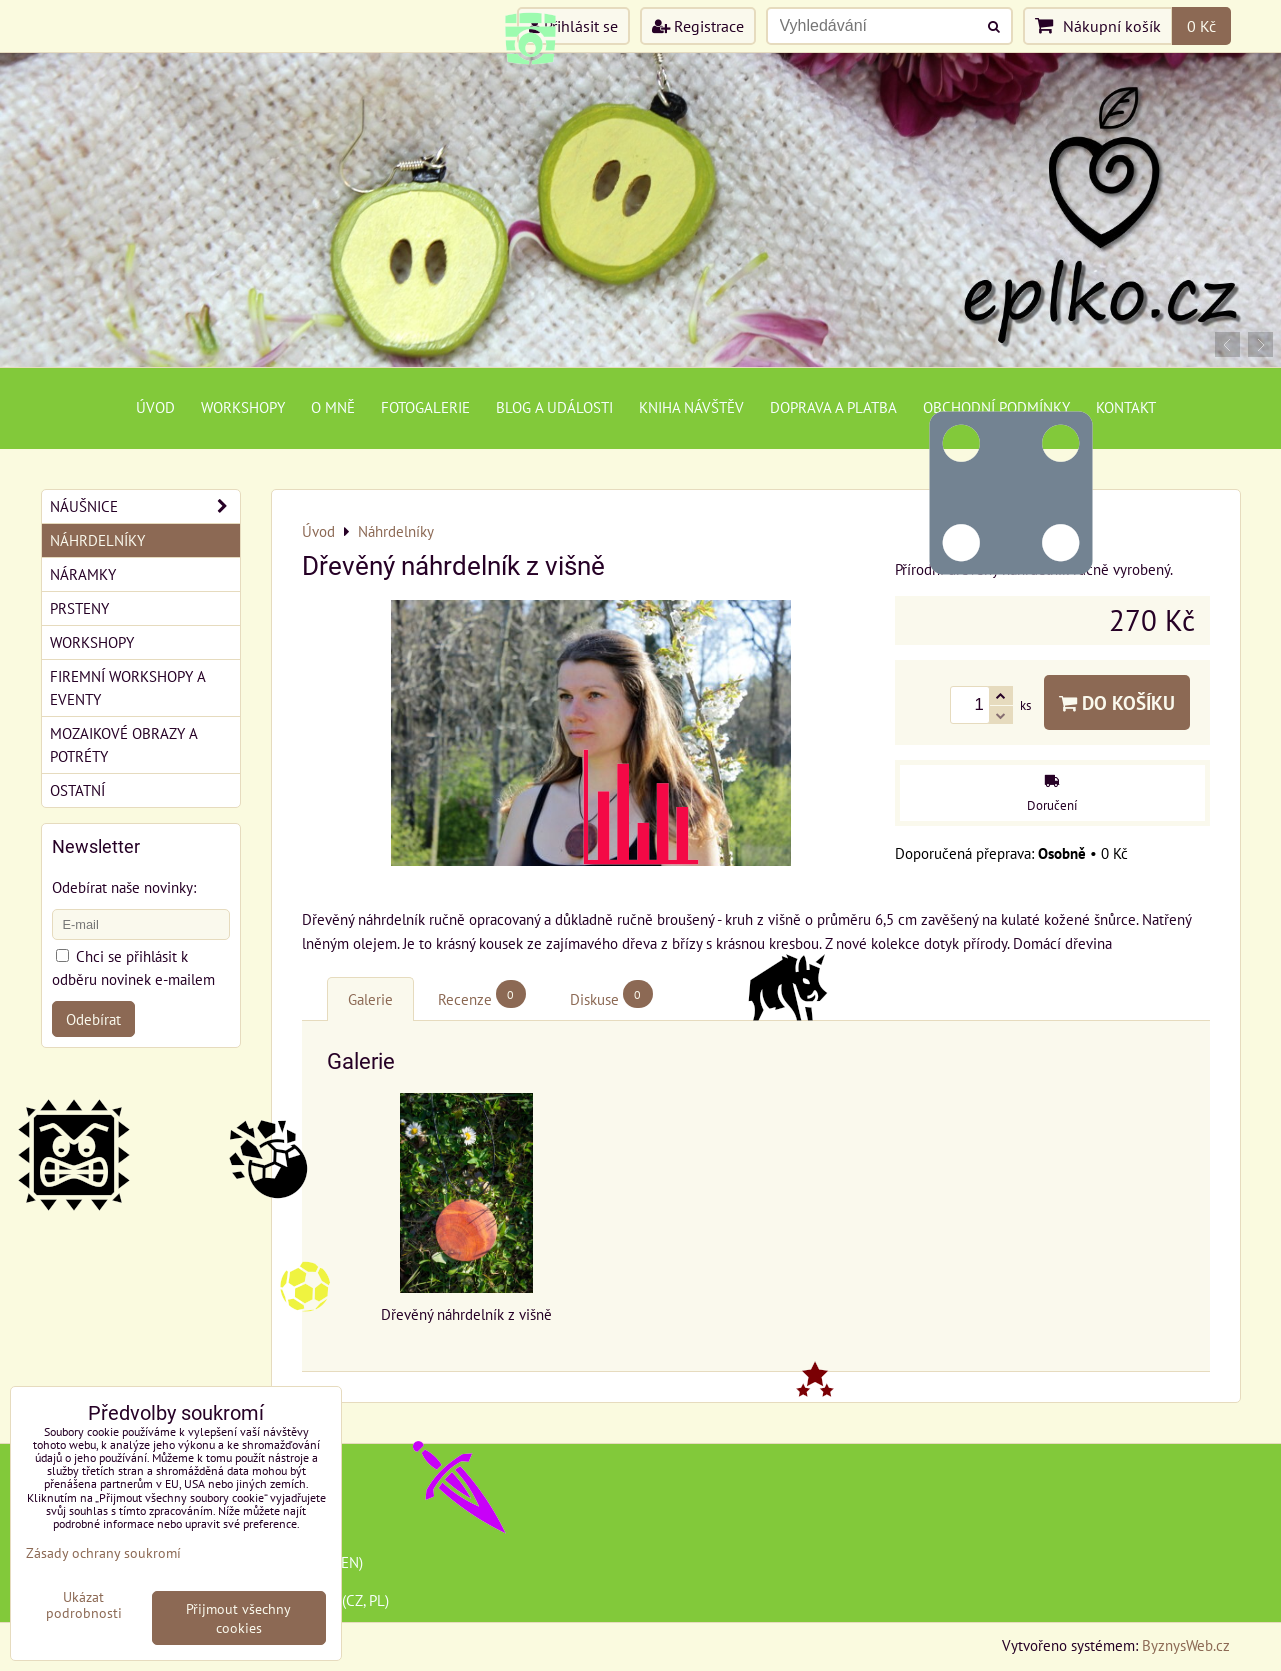 The image size is (1281, 1671). What do you see at coordinates (305, 1286) in the screenshot?
I see `access soccer or football games` at bounding box center [305, 1286].